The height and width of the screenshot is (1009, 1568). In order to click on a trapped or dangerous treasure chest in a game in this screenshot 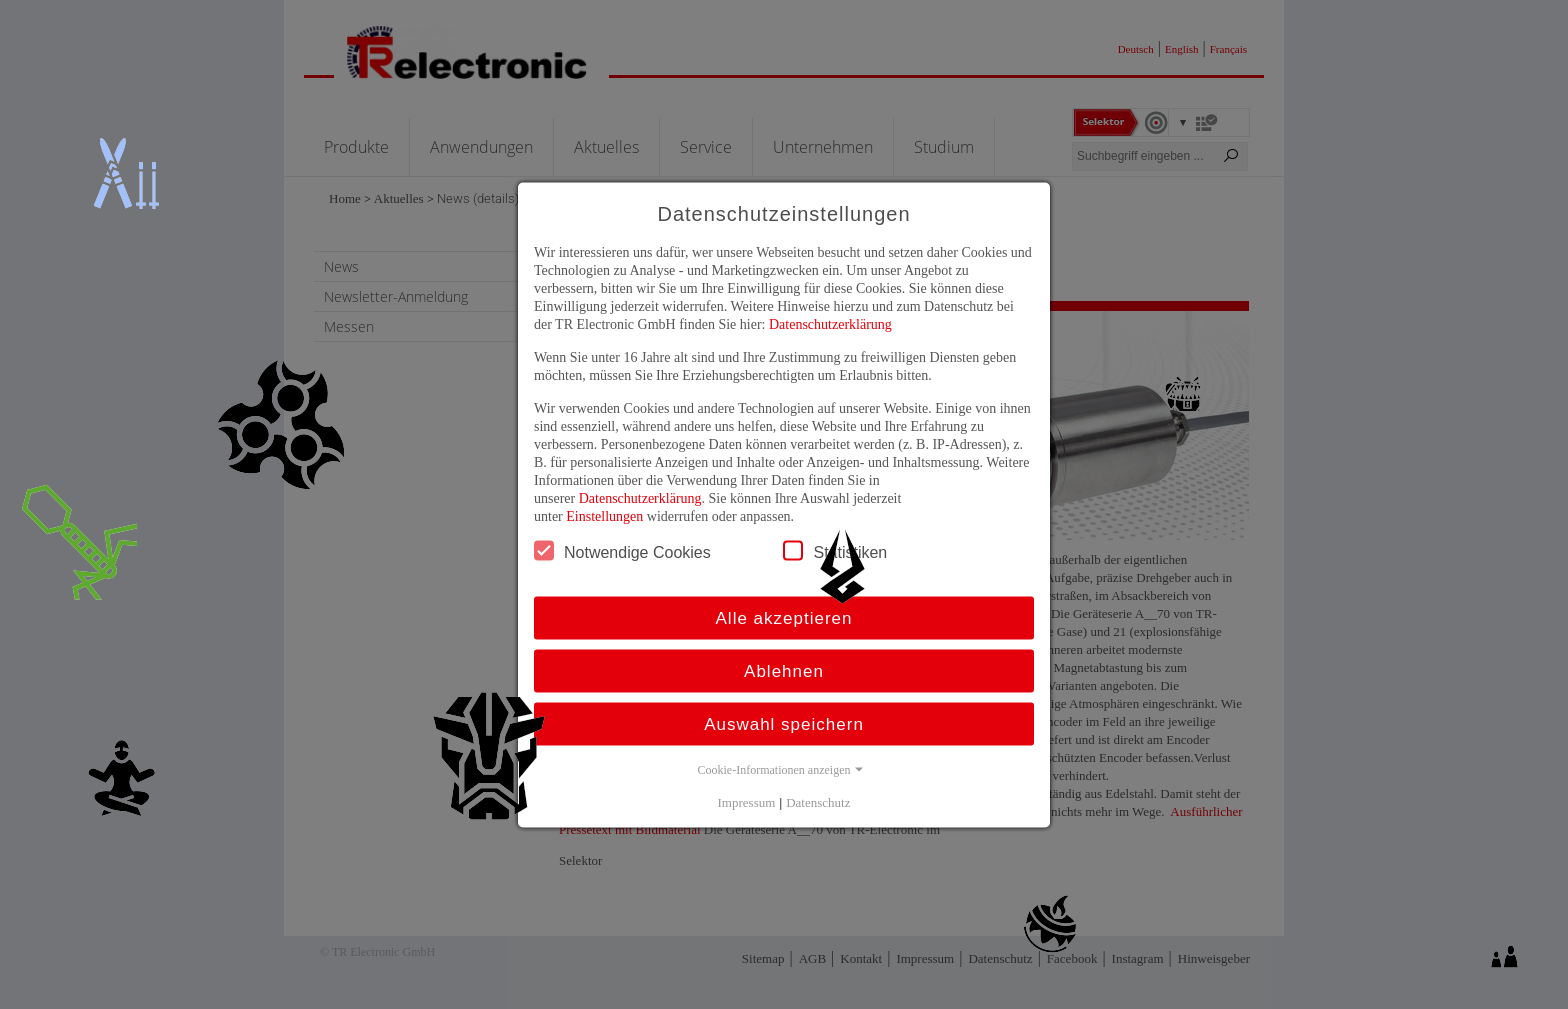, I will do `click(1183, 394)`.